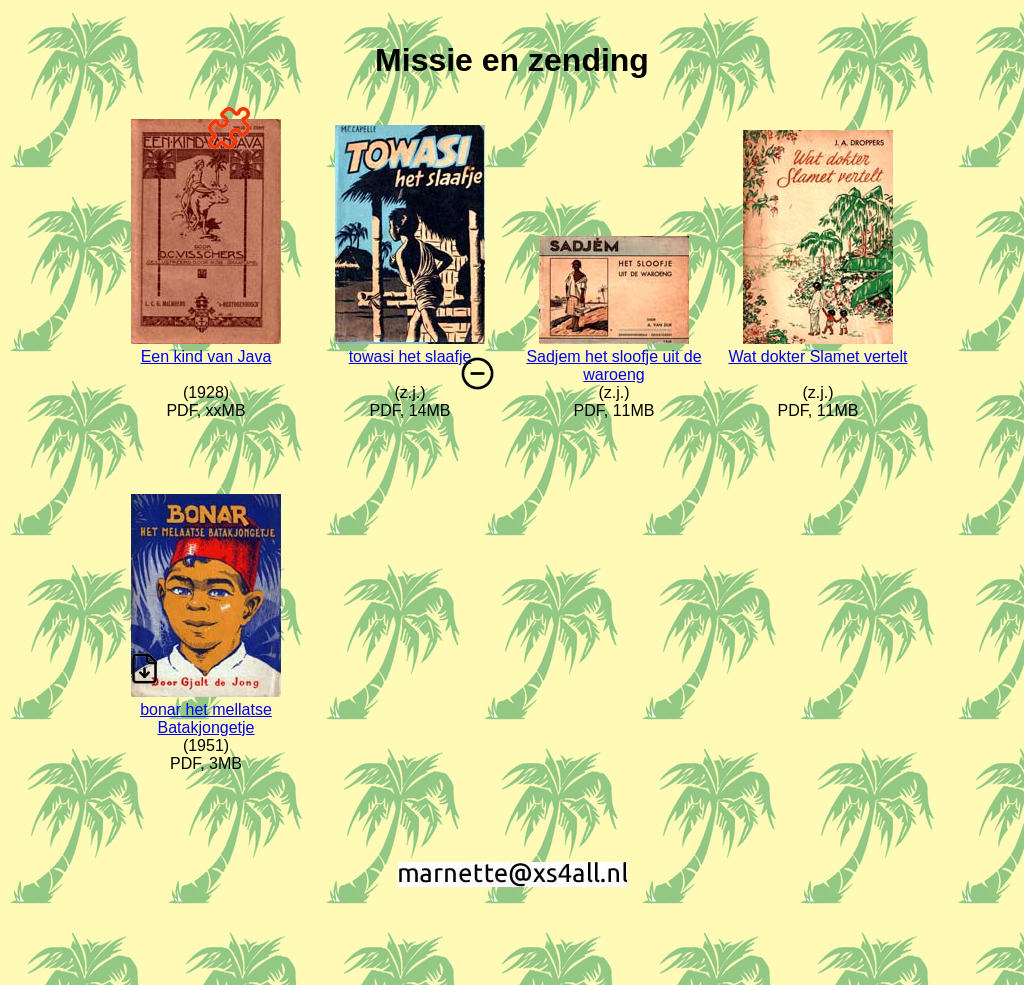 The height and width of the screenshot is (985, 1024). Describe the element at coordinates (229, 128) in the screenshot. I see `access extensions or plugins` at that location.